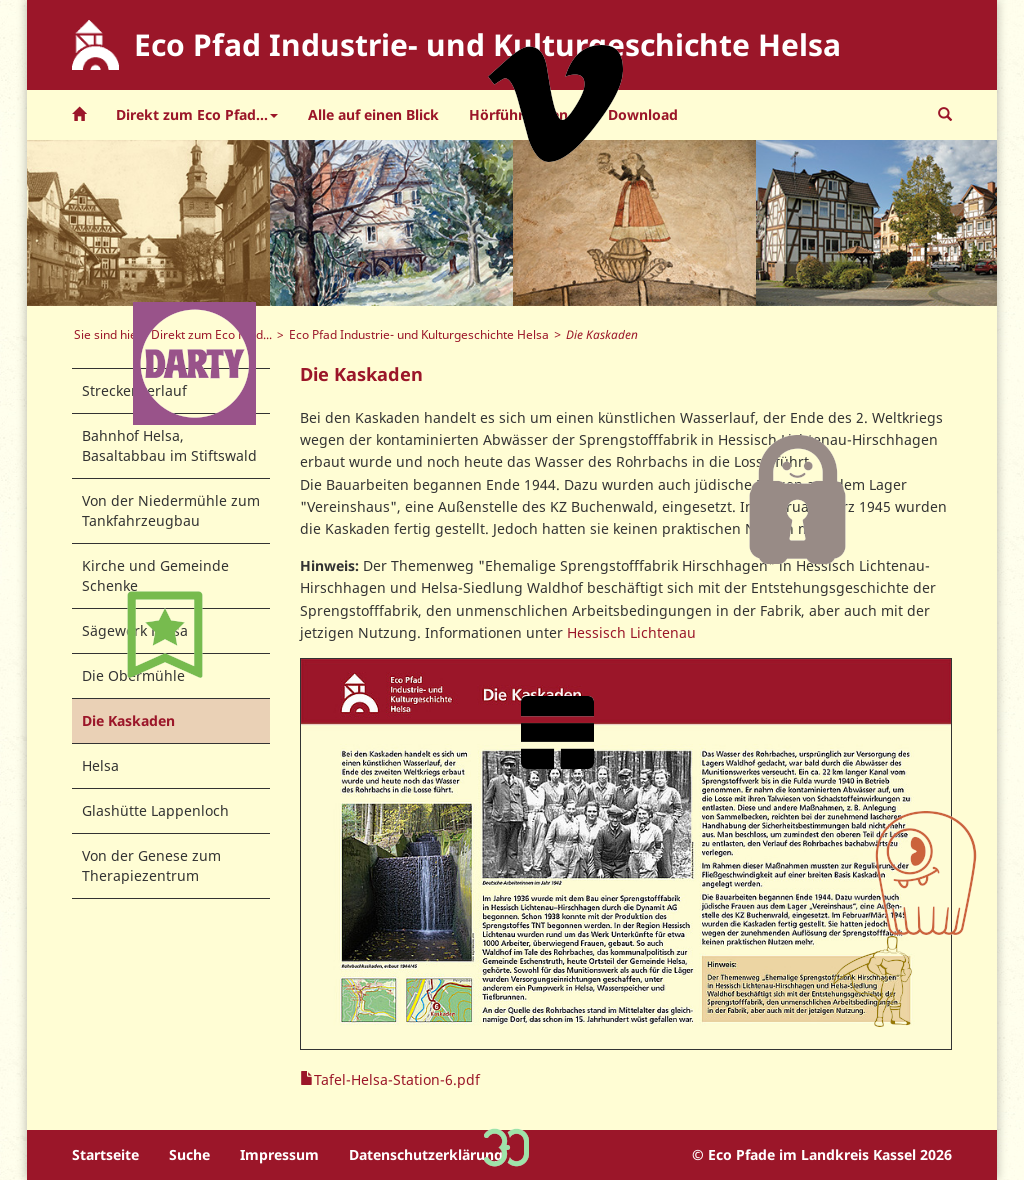 The image size is (1024, 1180). I want to click on Darty retail store app or website, so click(194, 363).